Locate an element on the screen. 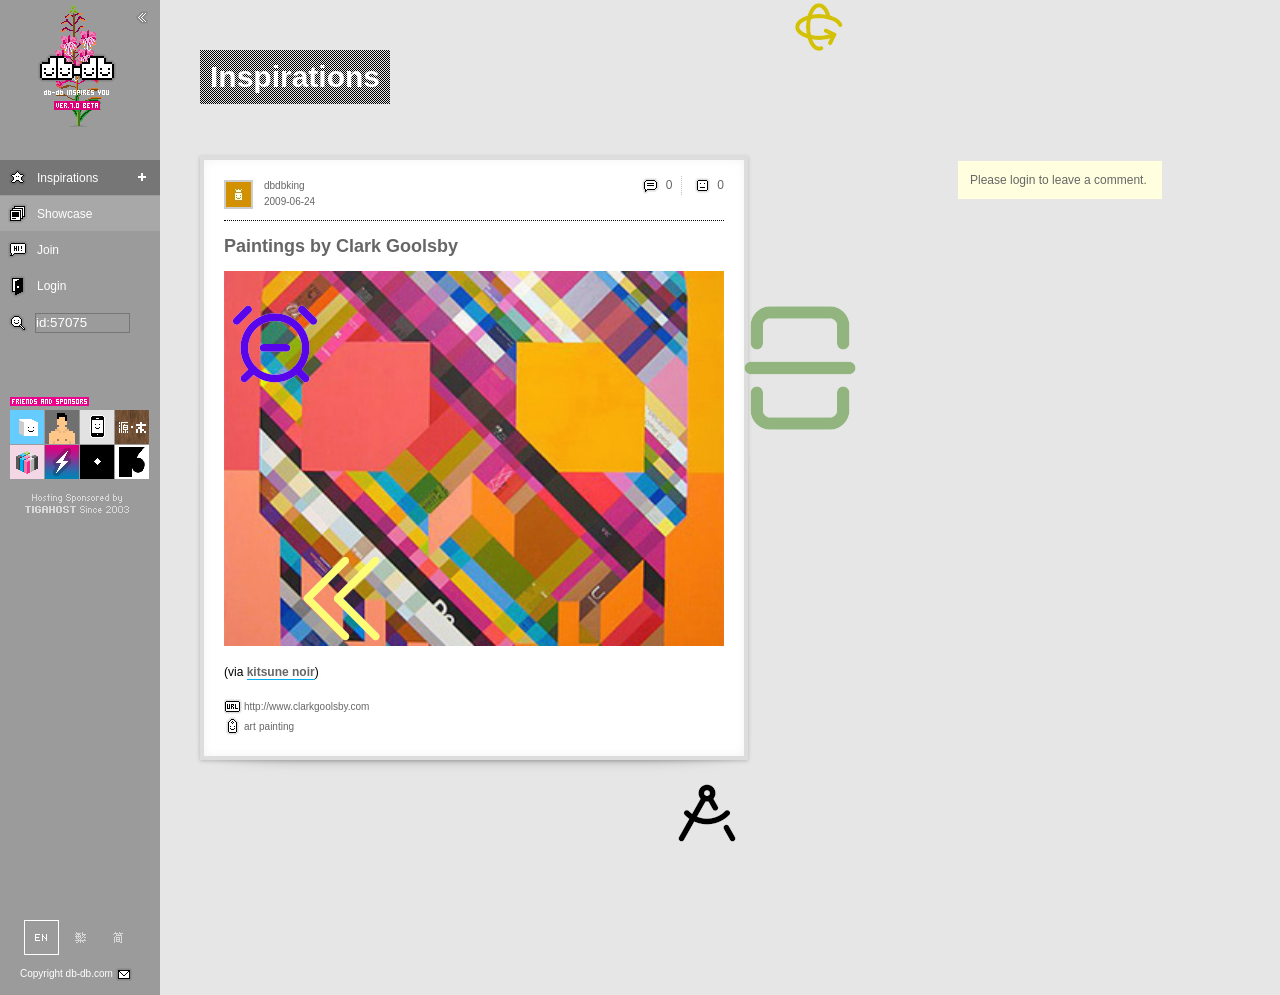  rotate object in 3D space is located at coordinates (819, 27).